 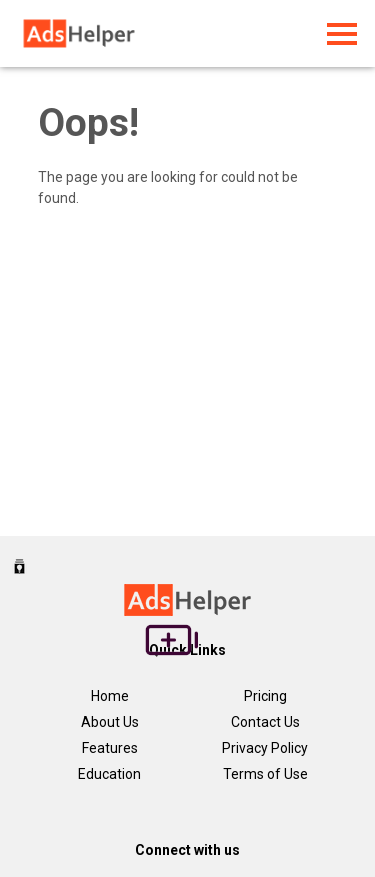 What do you see at coordinates (171, 640) in the screenshot?
I see `add or extend battery life` at bounding box center [171, 640].